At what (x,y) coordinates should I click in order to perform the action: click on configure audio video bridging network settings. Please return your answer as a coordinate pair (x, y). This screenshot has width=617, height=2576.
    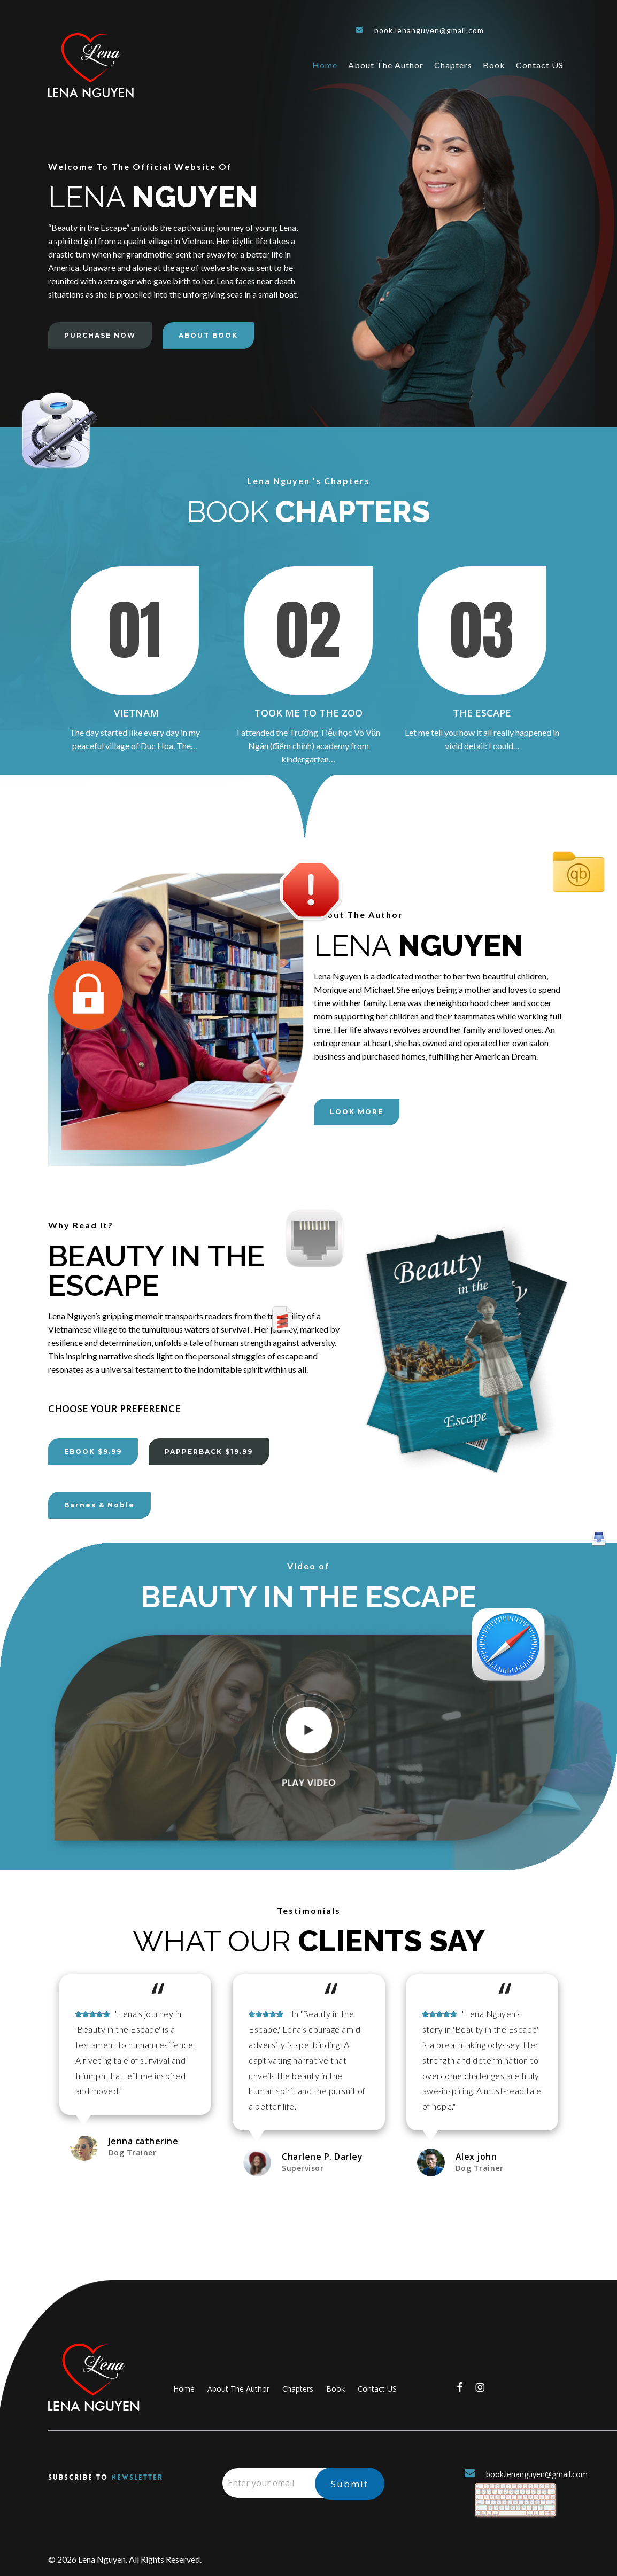
    Looking at the image, I should click on (314, 1238).